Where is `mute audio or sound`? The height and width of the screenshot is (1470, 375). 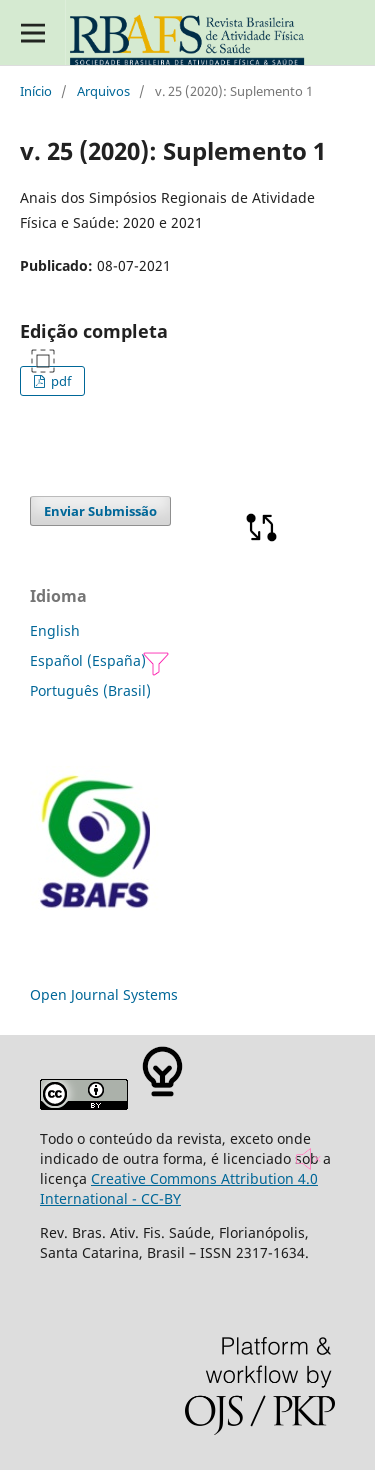 mute audio or sound is located at coordinates (307, 1159).